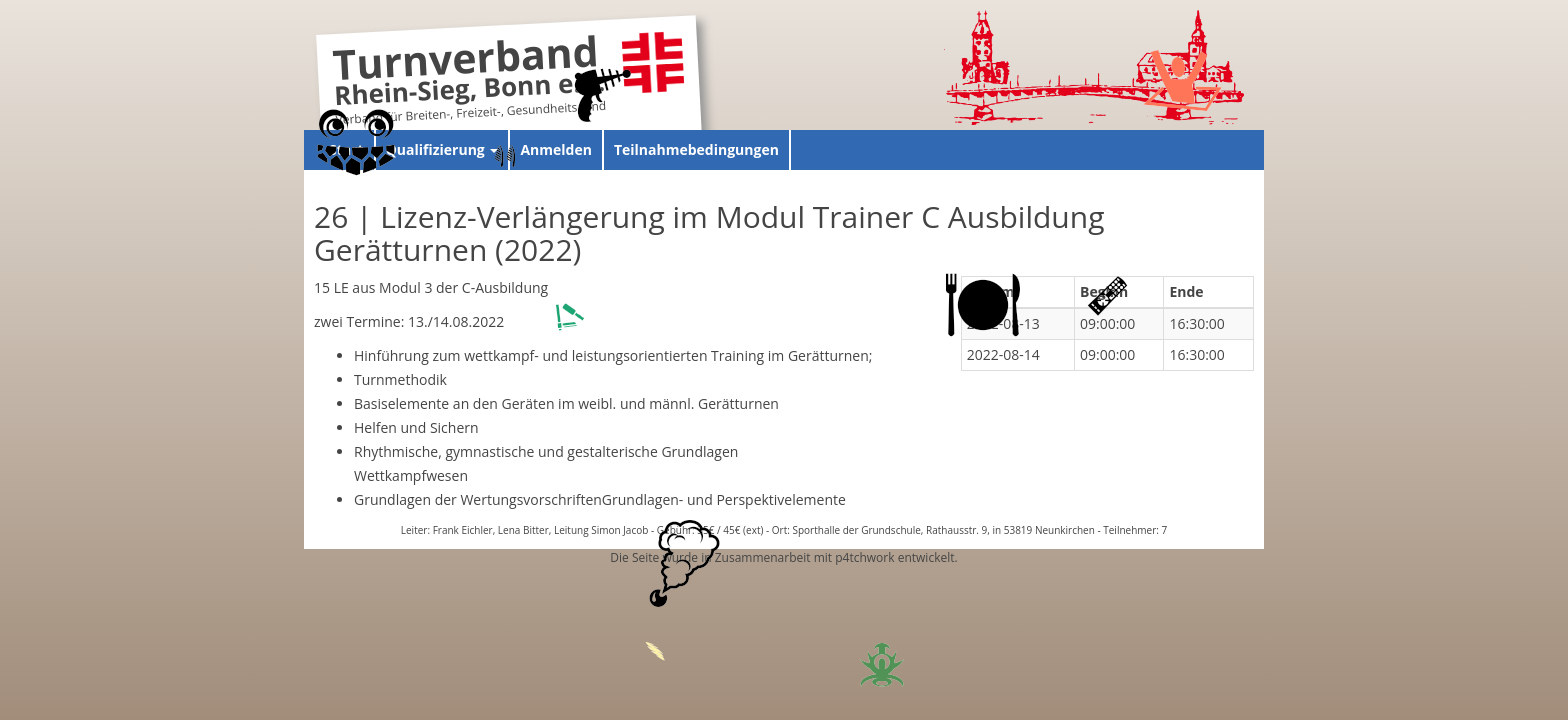  I want to click on a playful character or avatar icon, so click(356, 143).